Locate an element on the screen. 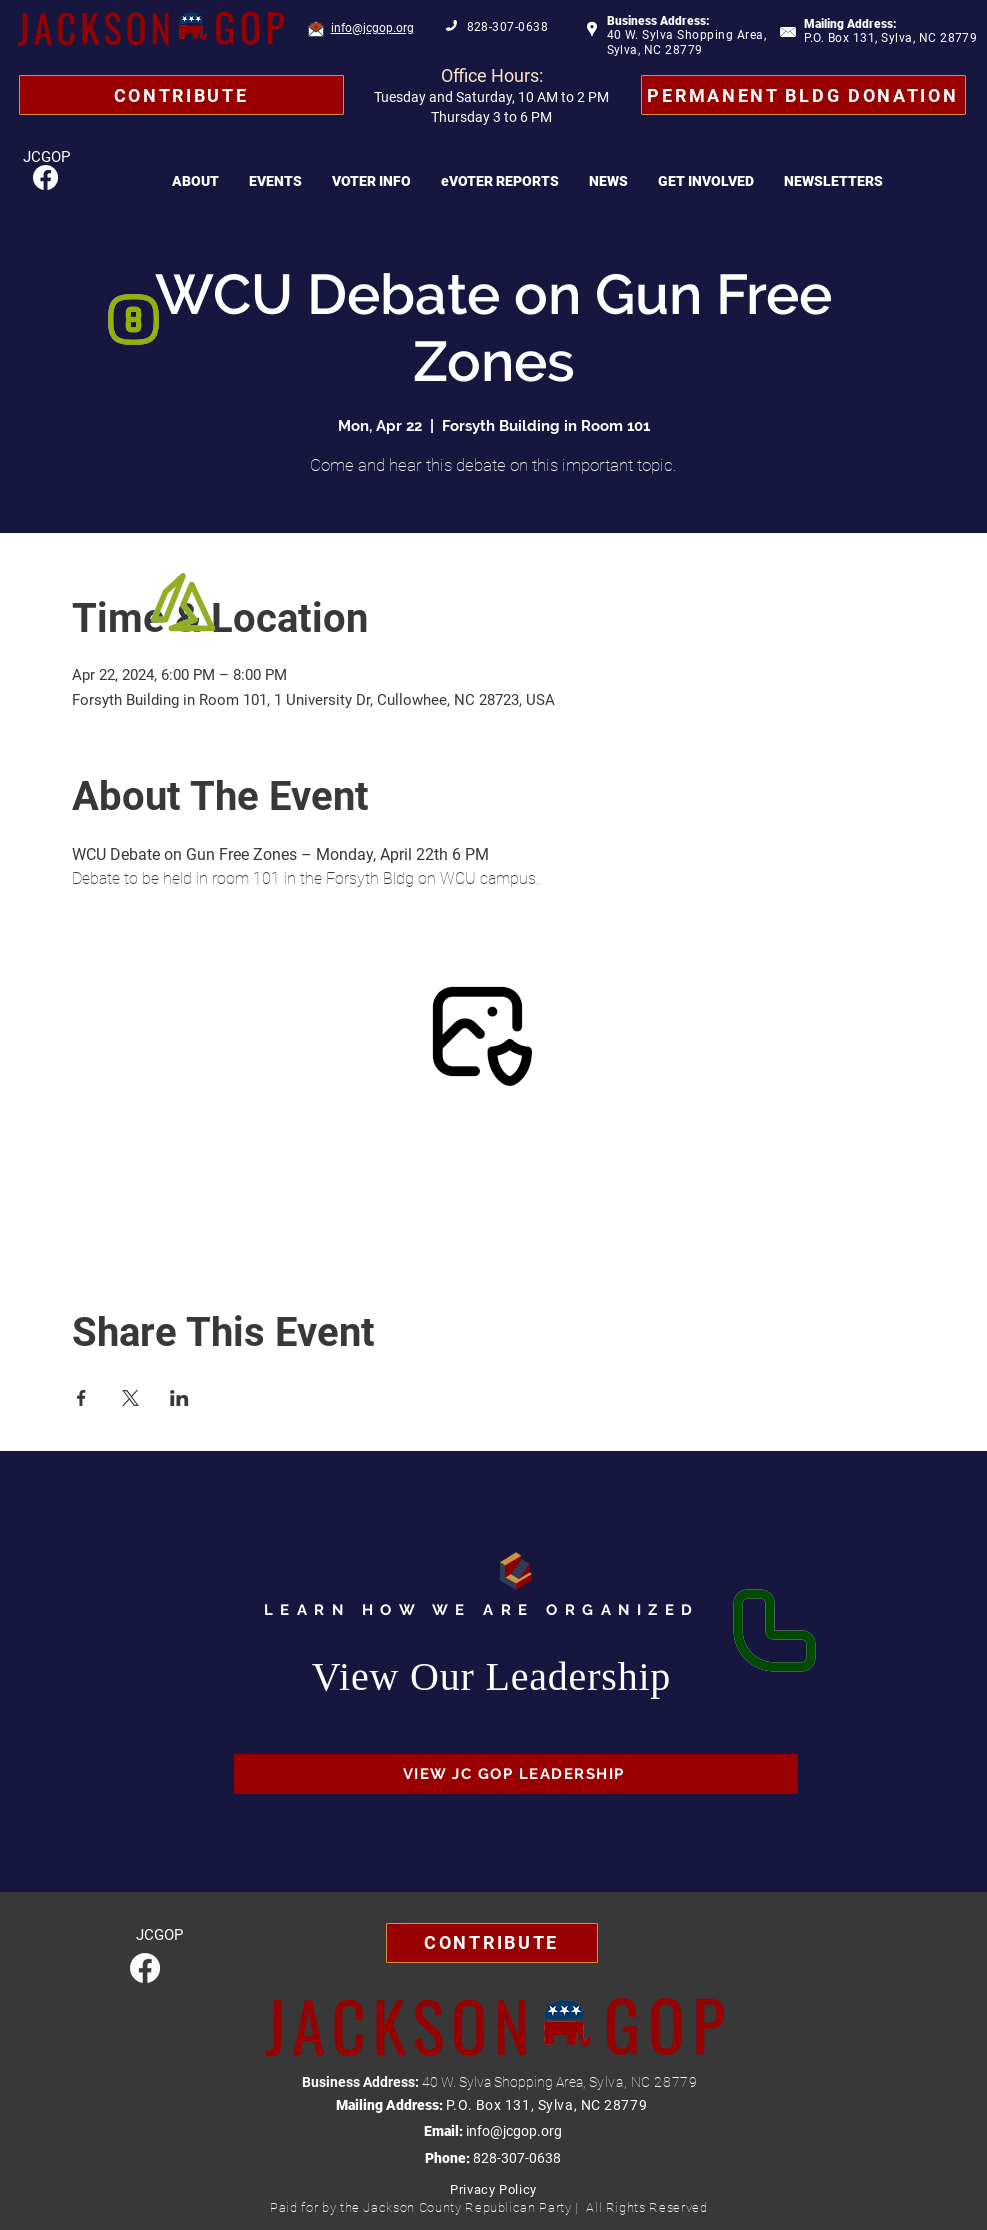 The image size is (987, 2230). access microsoft azure cloud services is located at coordinates (183, 605).